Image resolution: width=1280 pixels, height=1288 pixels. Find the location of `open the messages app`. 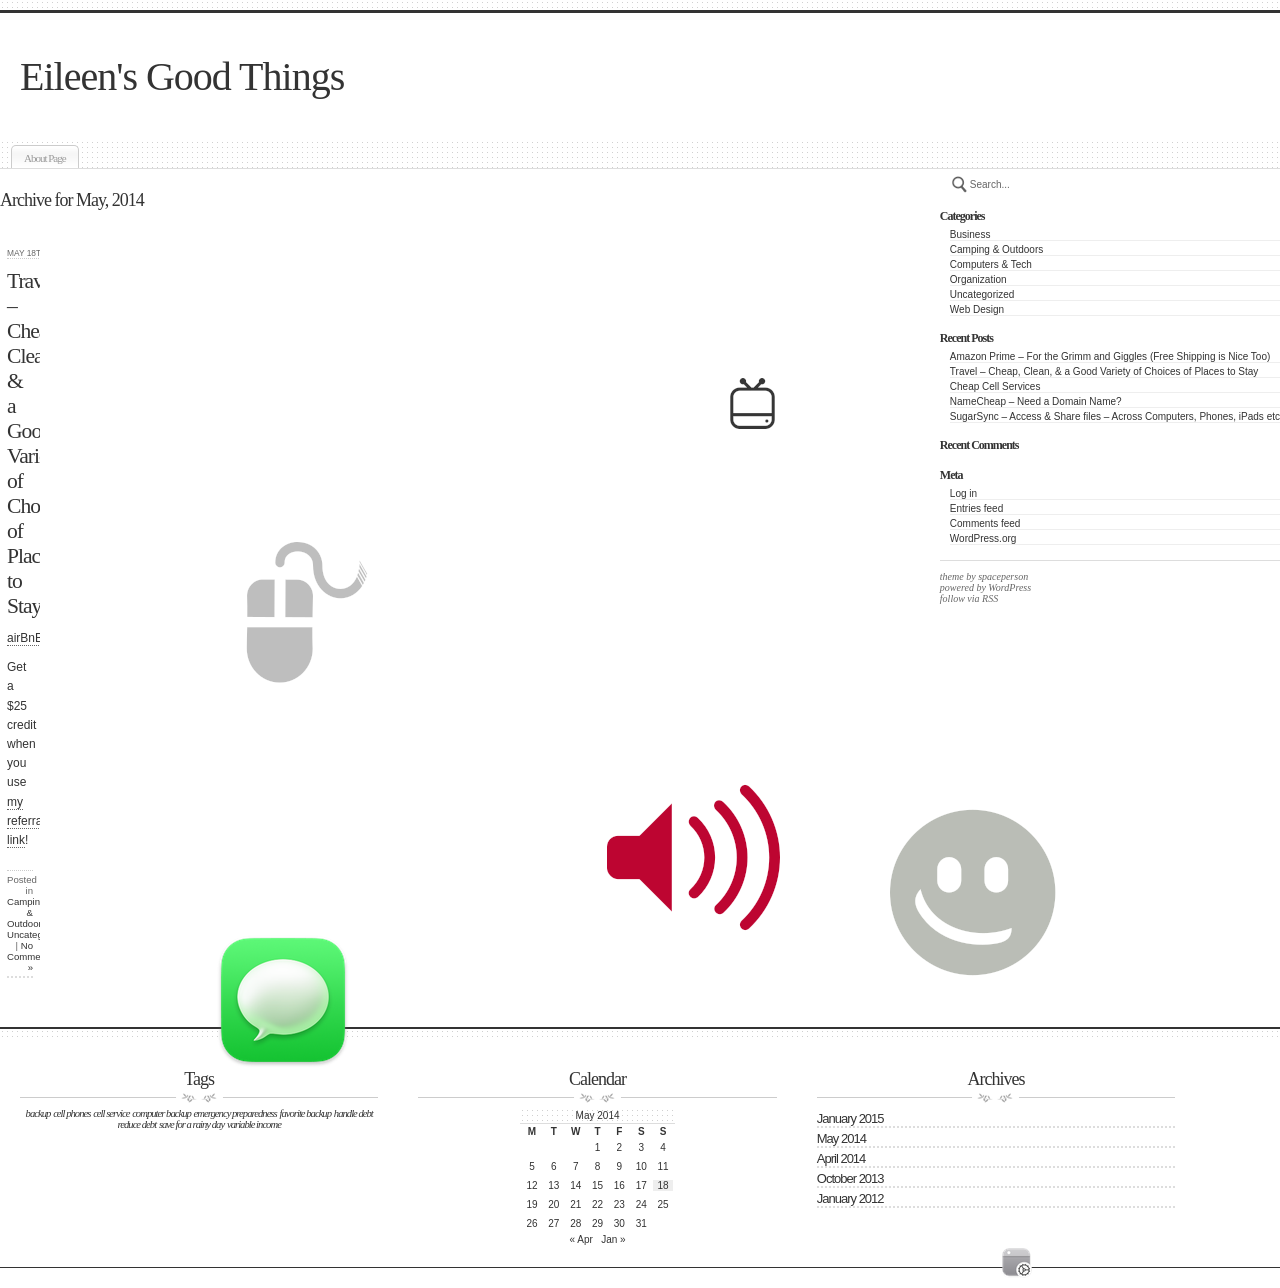

open the messages app is located at coordinates (283, 1000).